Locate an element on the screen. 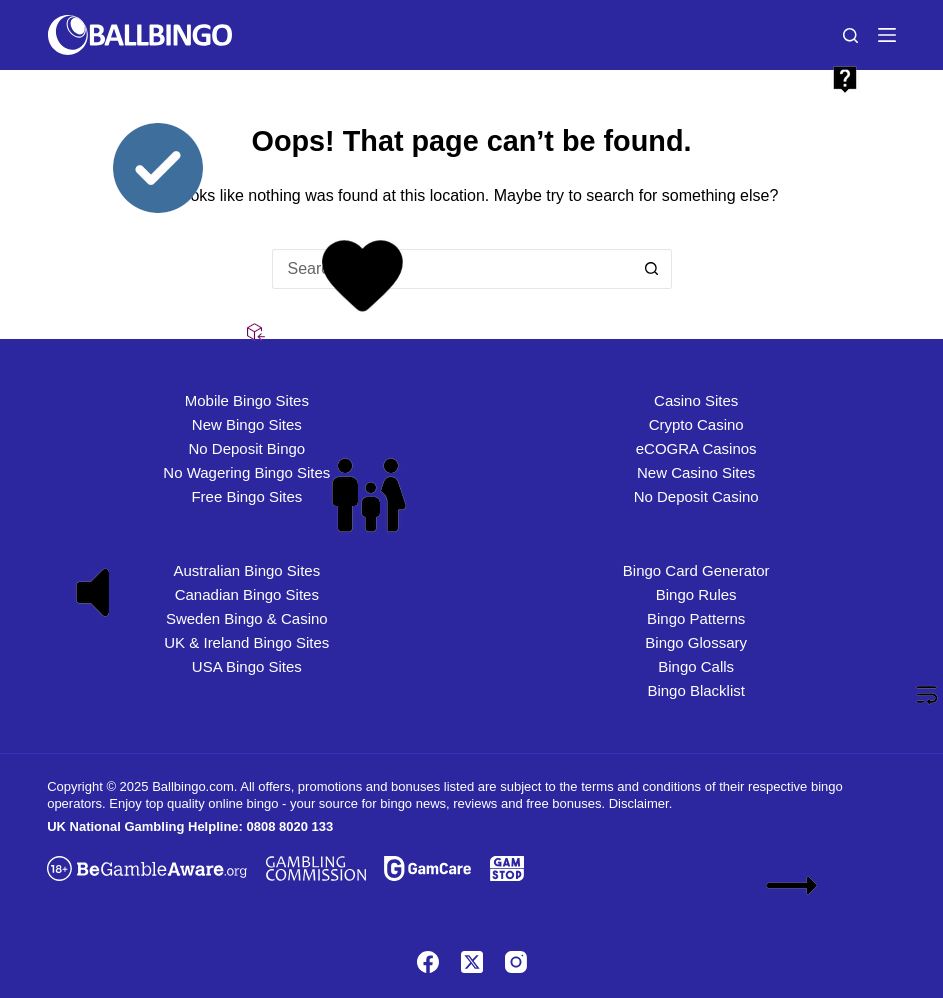  view package dependencies is located at coordinates (256, 332).